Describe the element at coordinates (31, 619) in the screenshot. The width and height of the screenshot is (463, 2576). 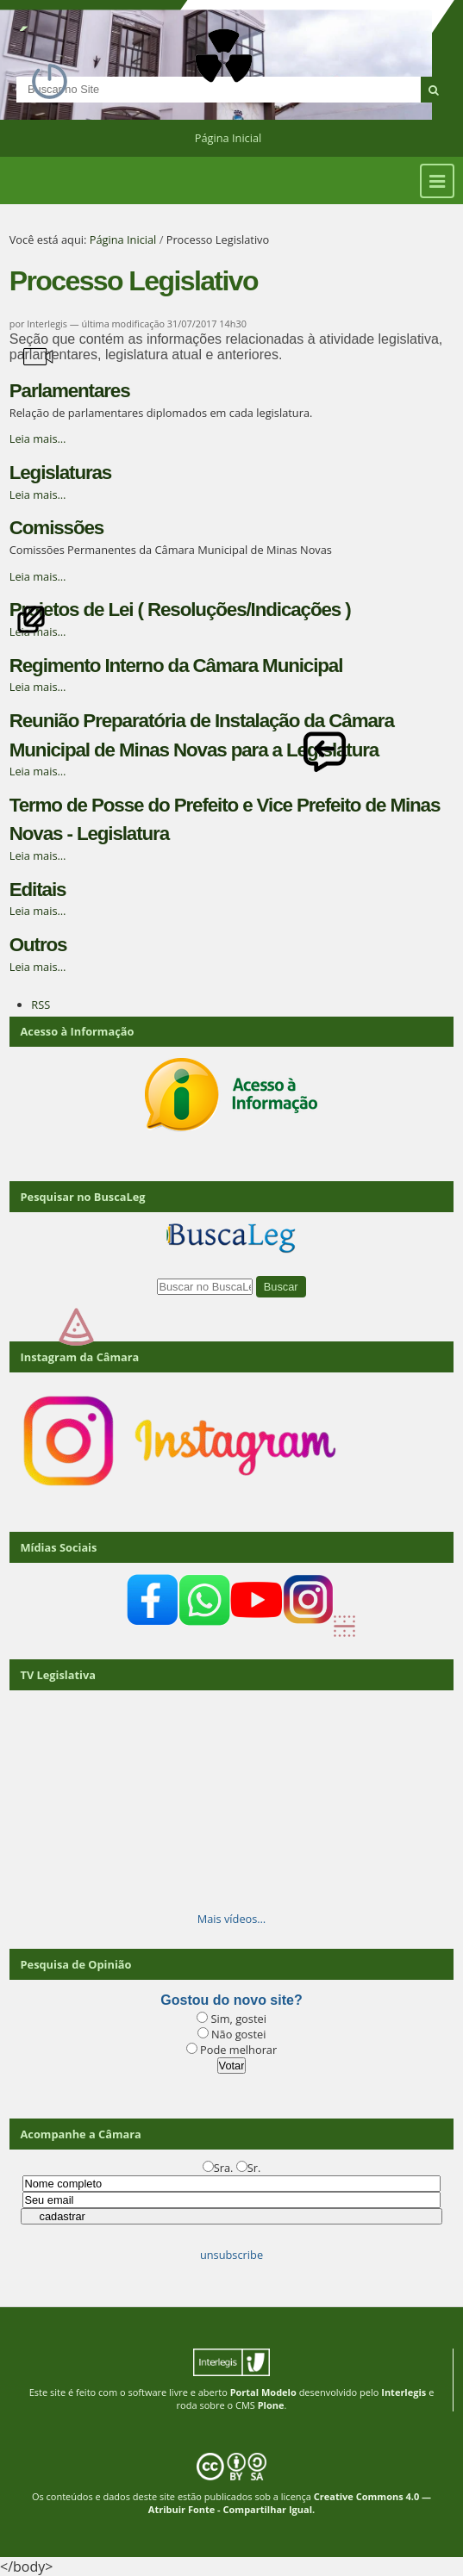
I see `view selected layers in a design tool` at that location.